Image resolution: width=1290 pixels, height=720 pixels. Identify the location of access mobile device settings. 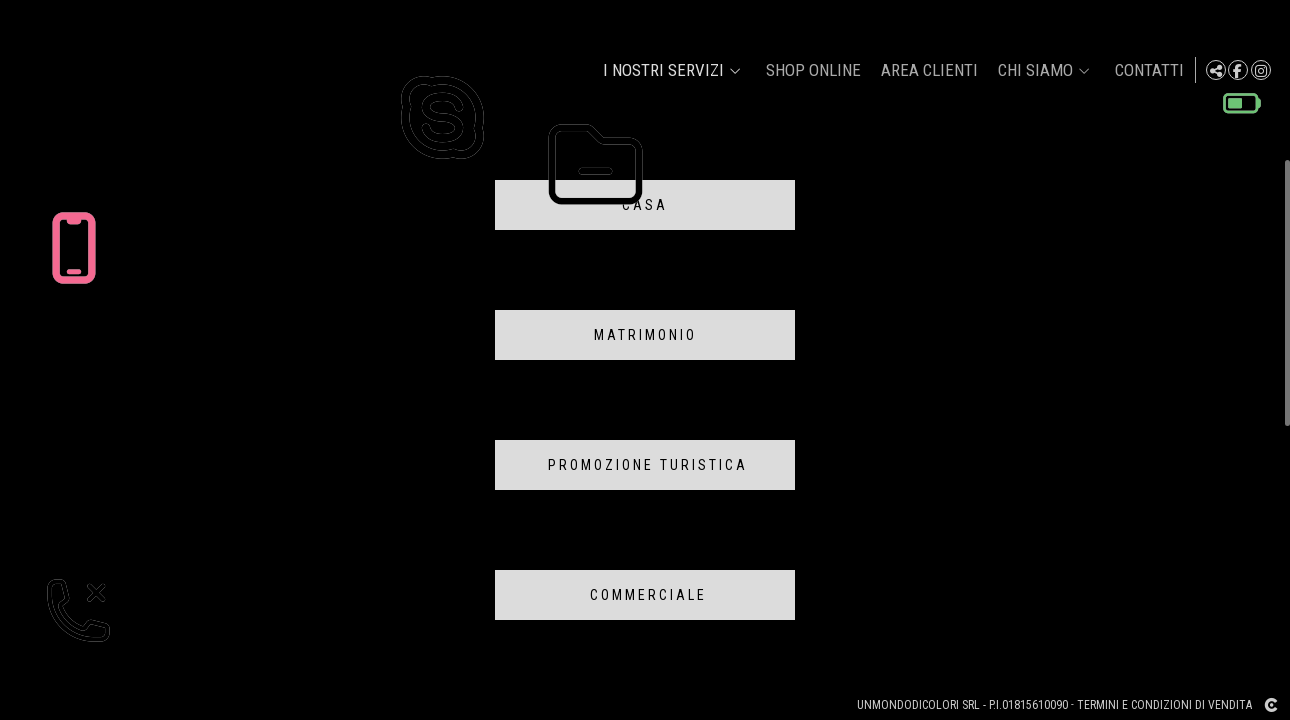
(74, 248).